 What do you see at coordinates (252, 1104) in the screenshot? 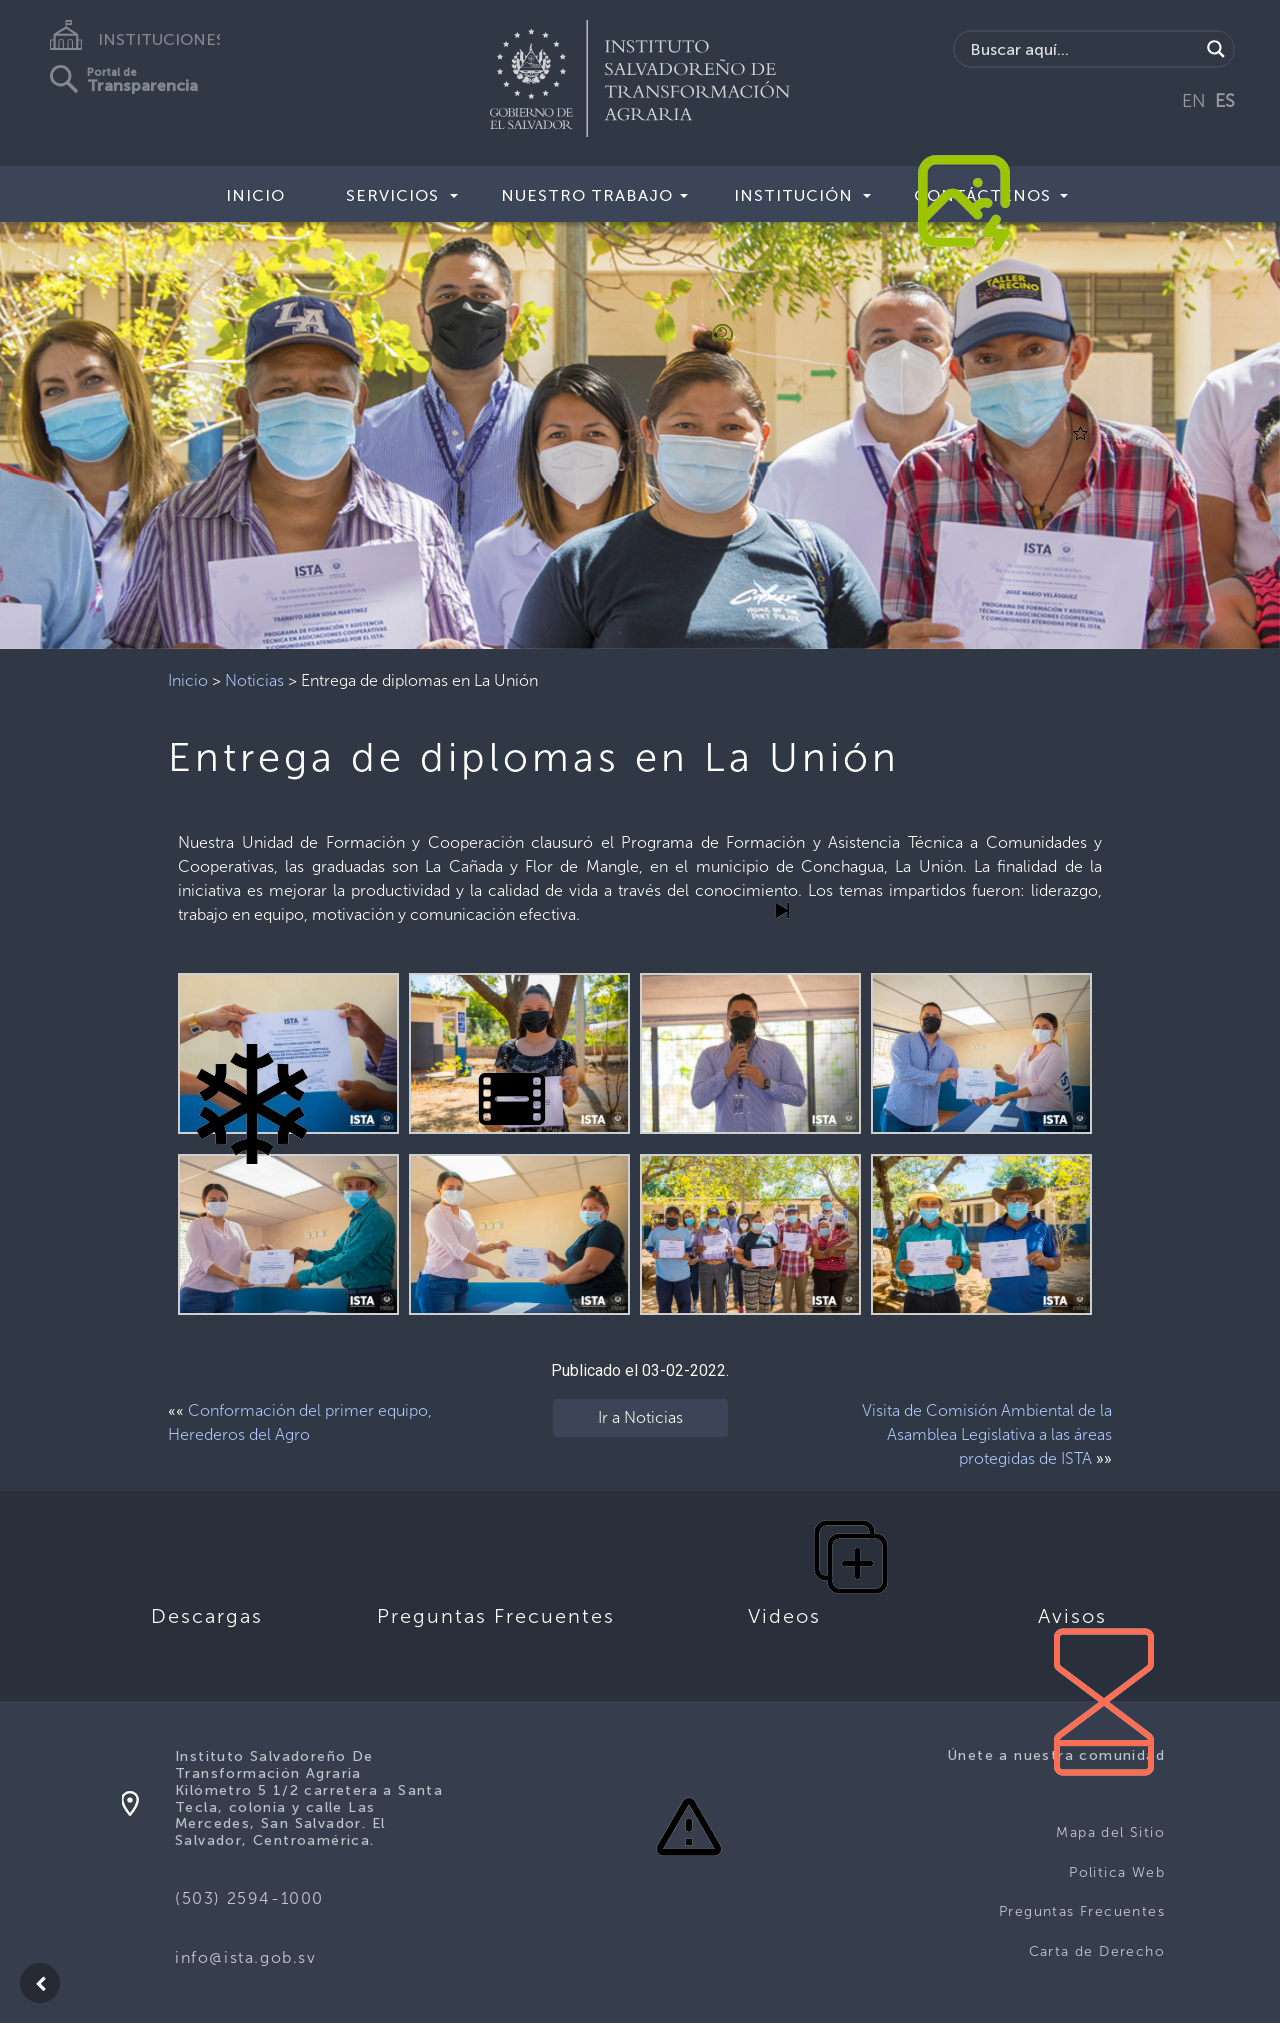
I see `indicates cold or winter weather conditions` at bounding box center [252, 1104].